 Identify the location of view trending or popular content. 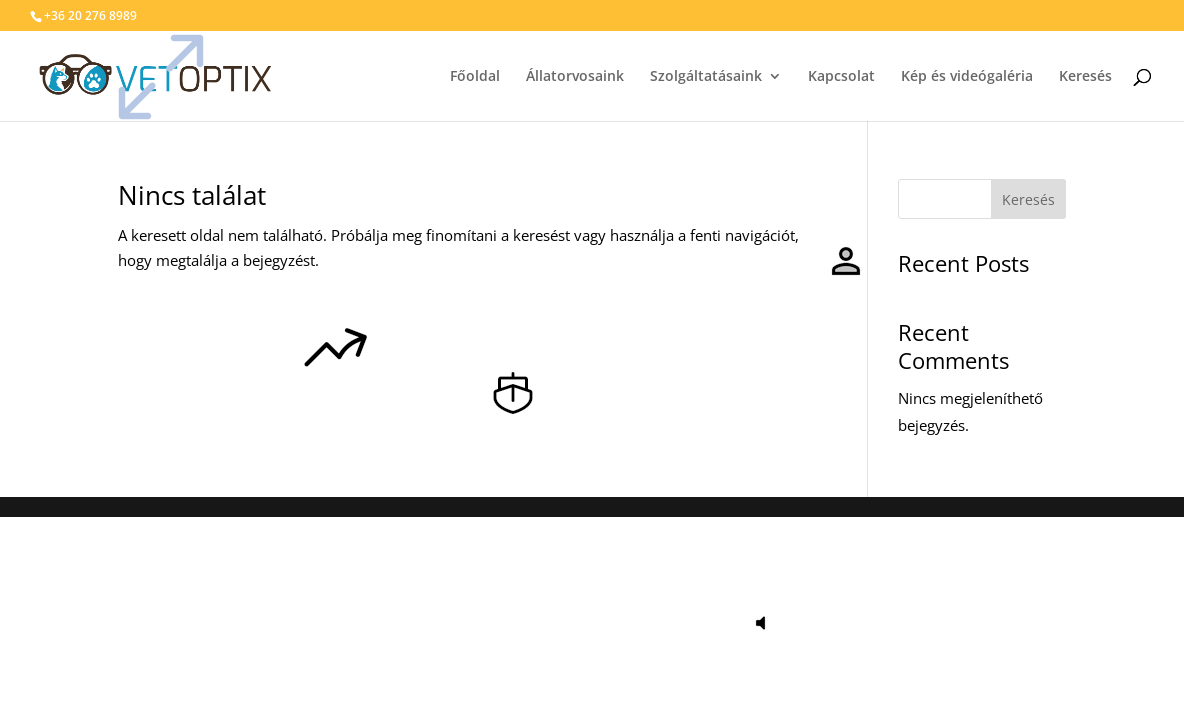
(335, 346).